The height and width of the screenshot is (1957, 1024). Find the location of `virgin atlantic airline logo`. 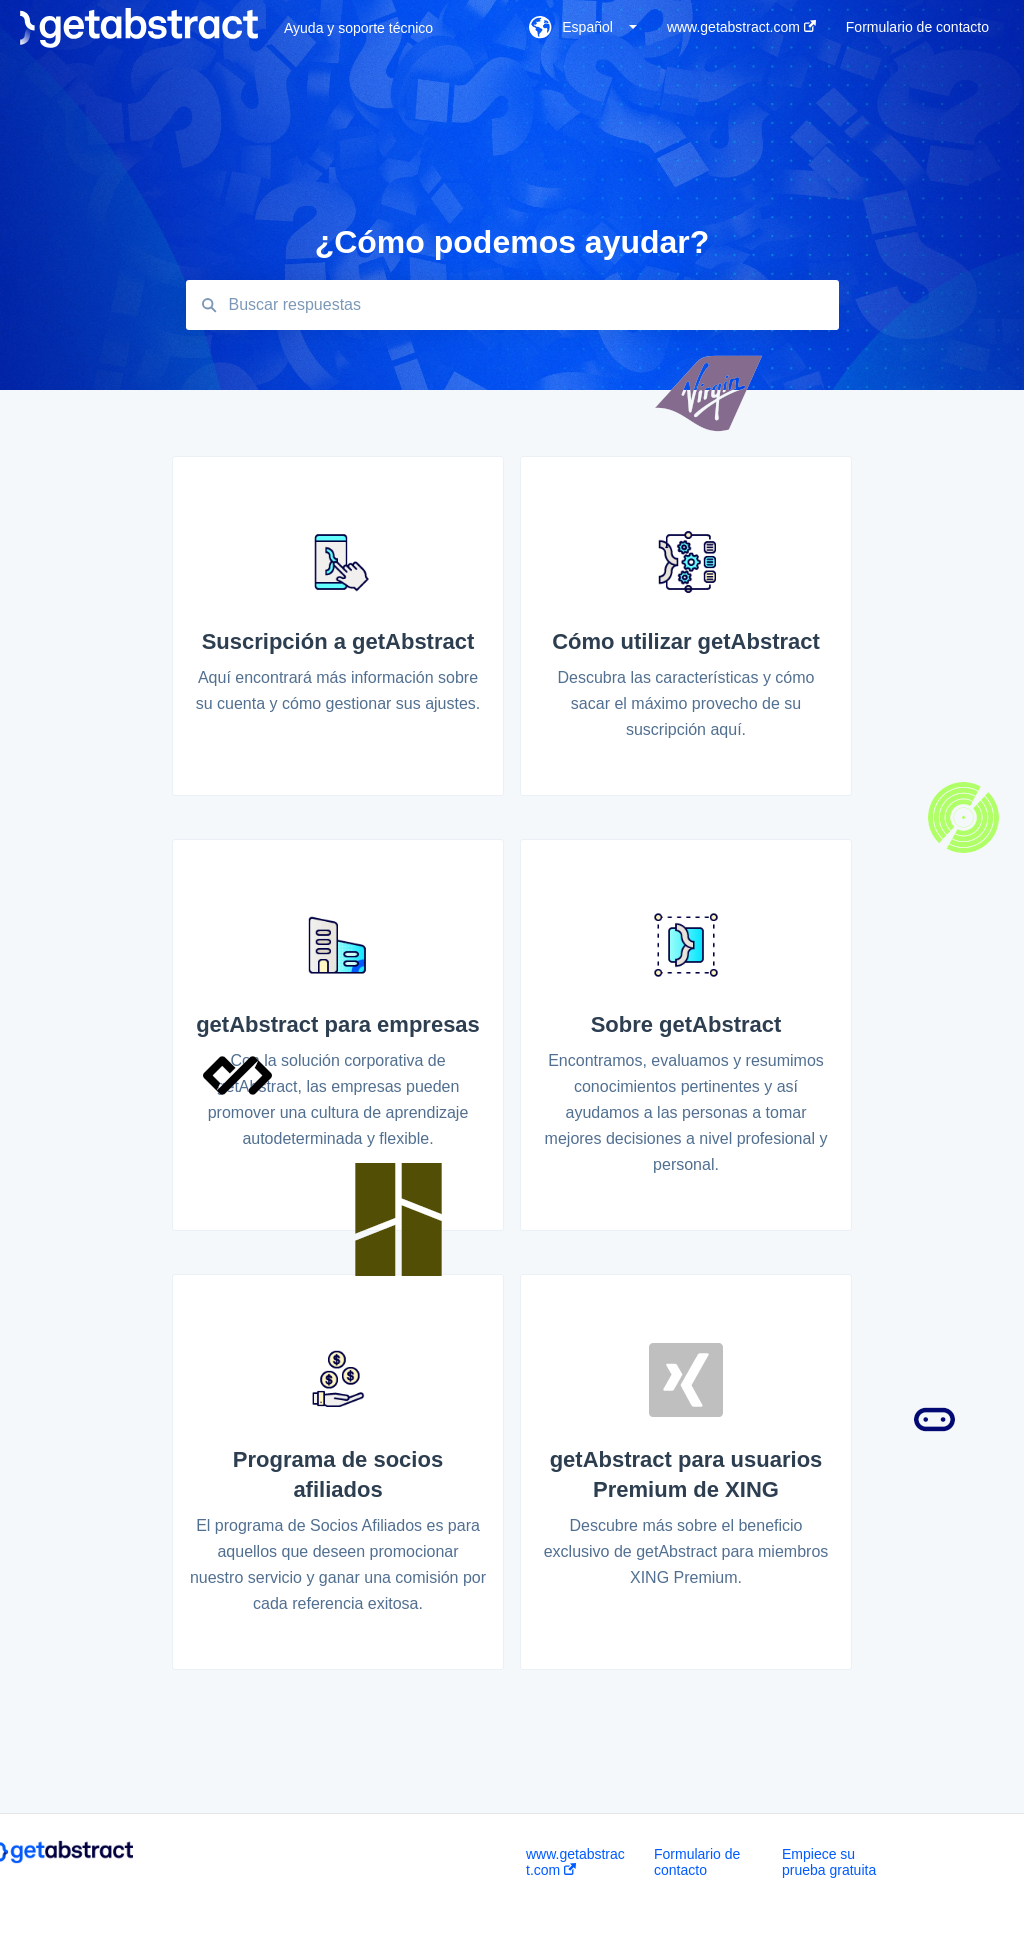

virgin atlantic airline logo is located at coordinates (708, 393).